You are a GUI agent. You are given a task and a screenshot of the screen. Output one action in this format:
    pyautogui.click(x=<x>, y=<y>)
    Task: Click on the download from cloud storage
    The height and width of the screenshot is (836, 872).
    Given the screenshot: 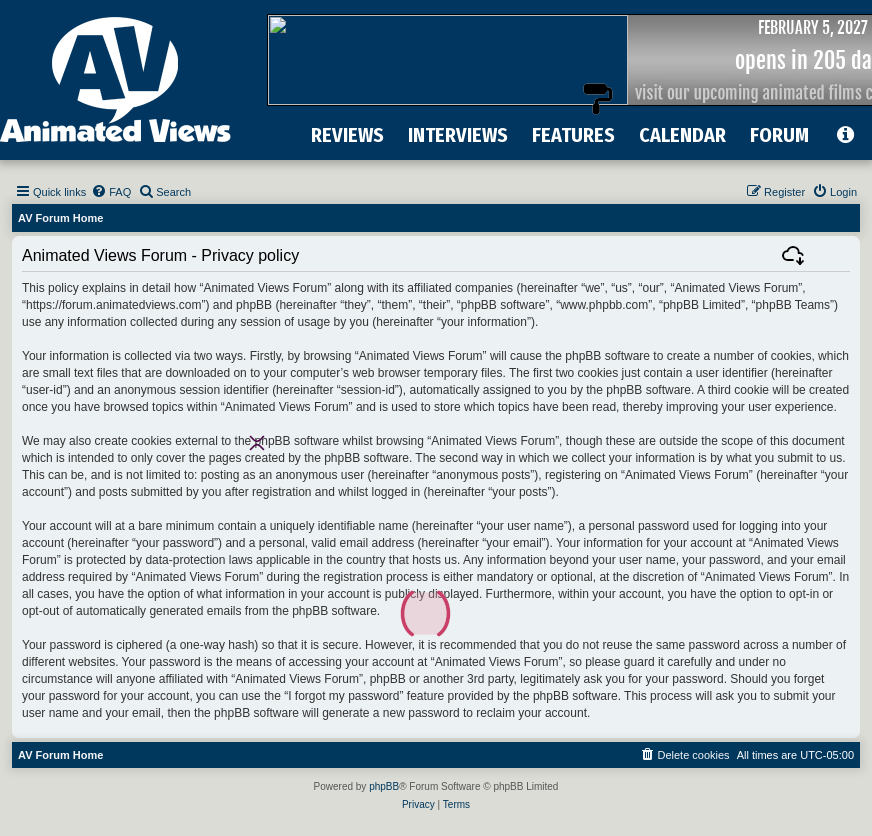 What is the action you would take?
    pyautogui.click(x=793, y=254)
    